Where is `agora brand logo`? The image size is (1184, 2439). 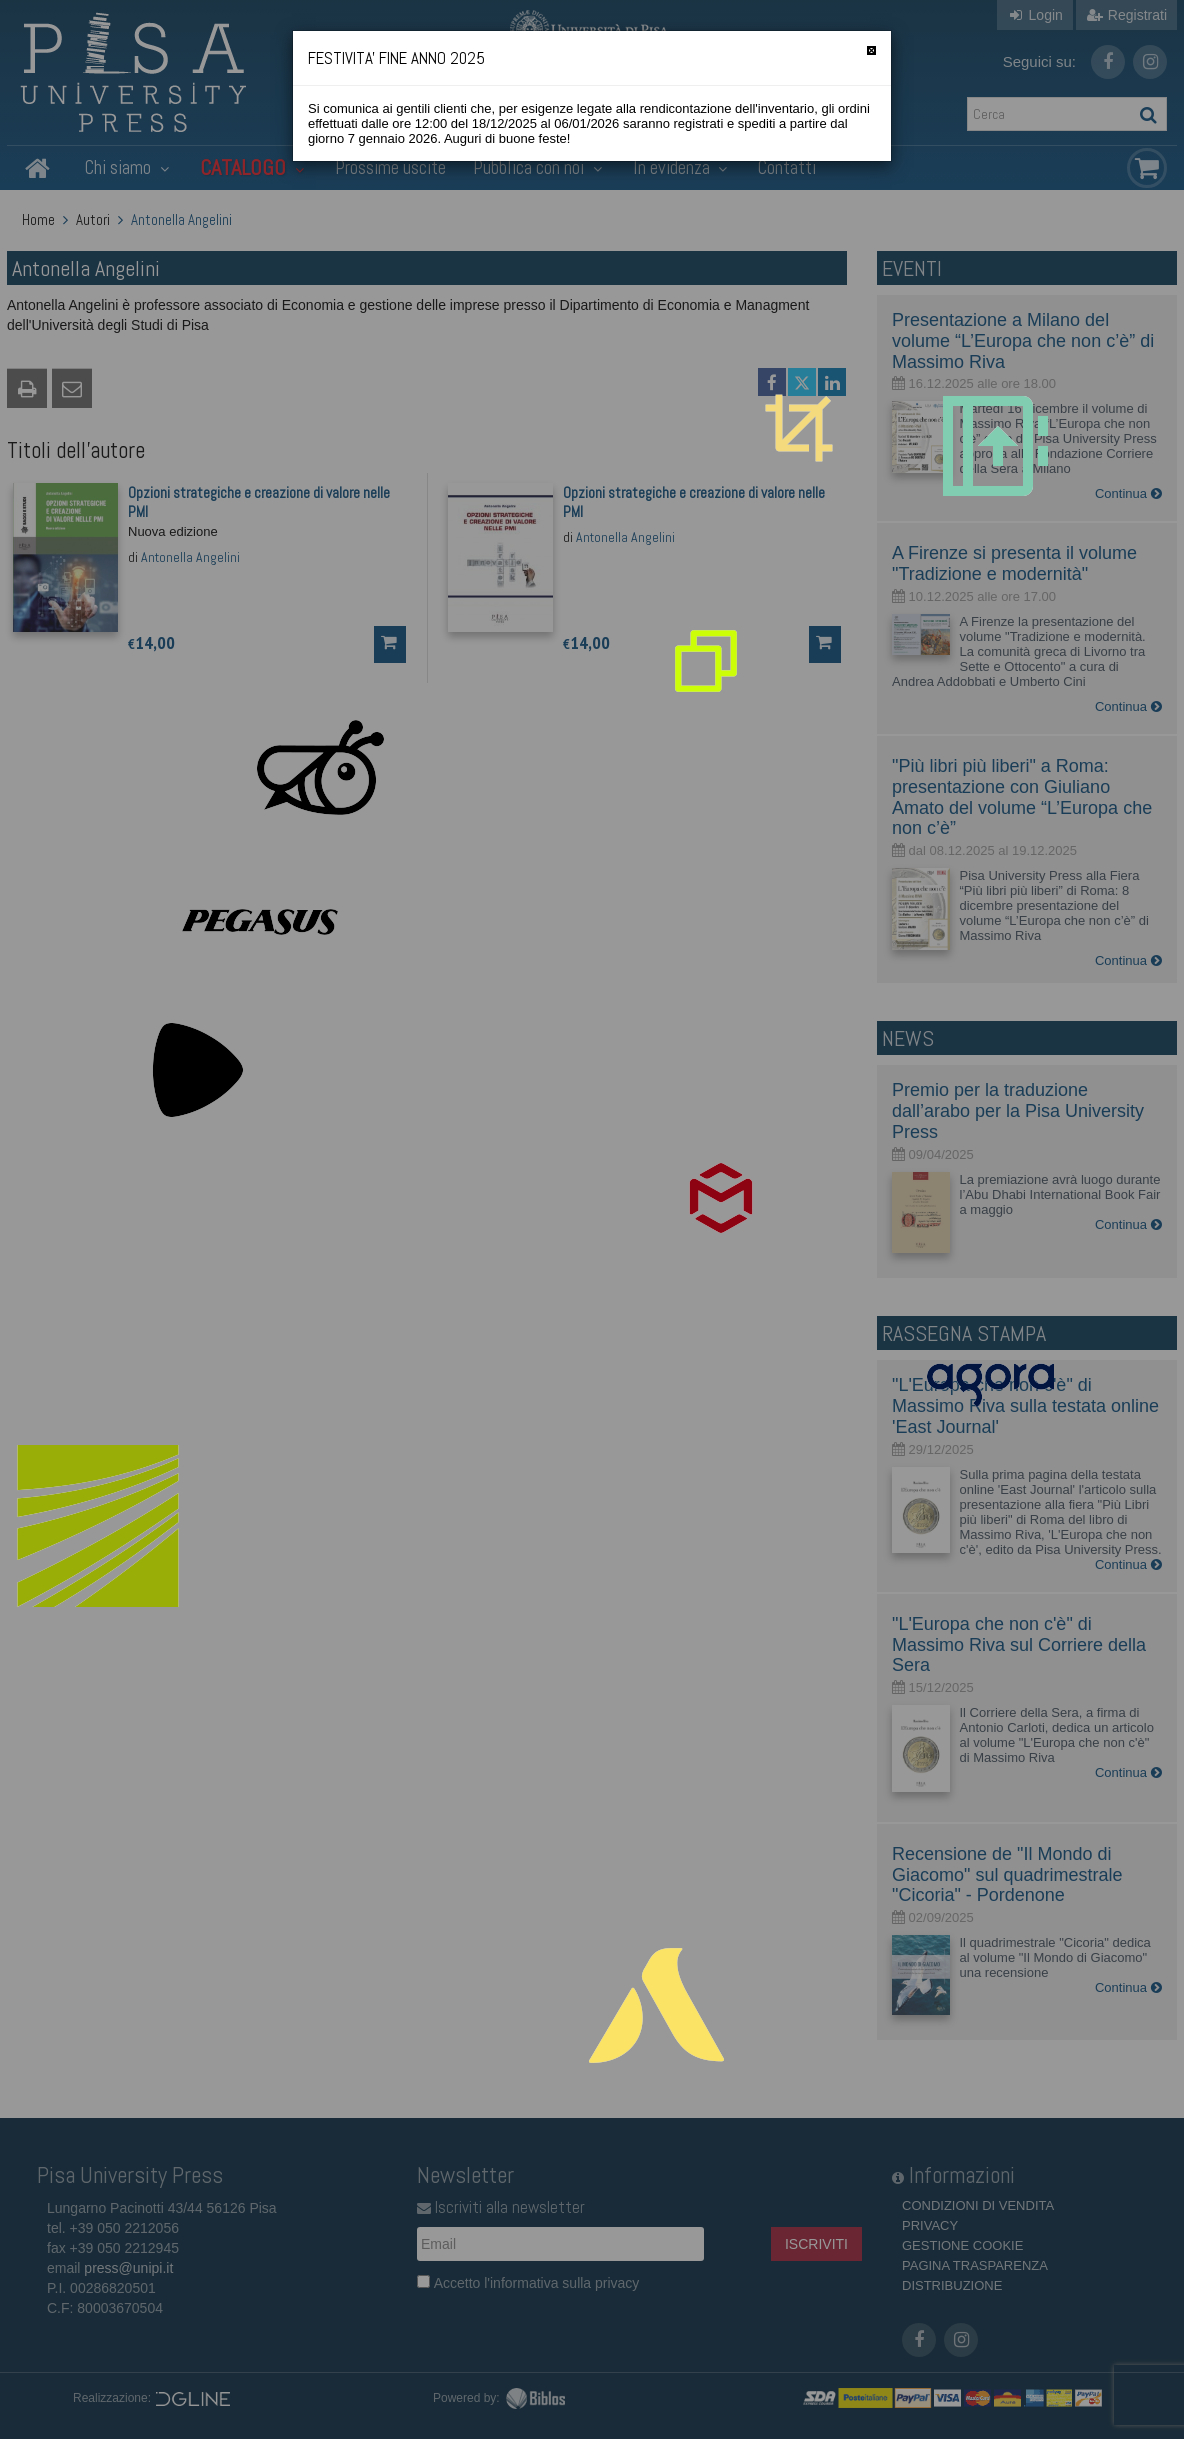 agora brand logo is located at coordinates (990, 1385).